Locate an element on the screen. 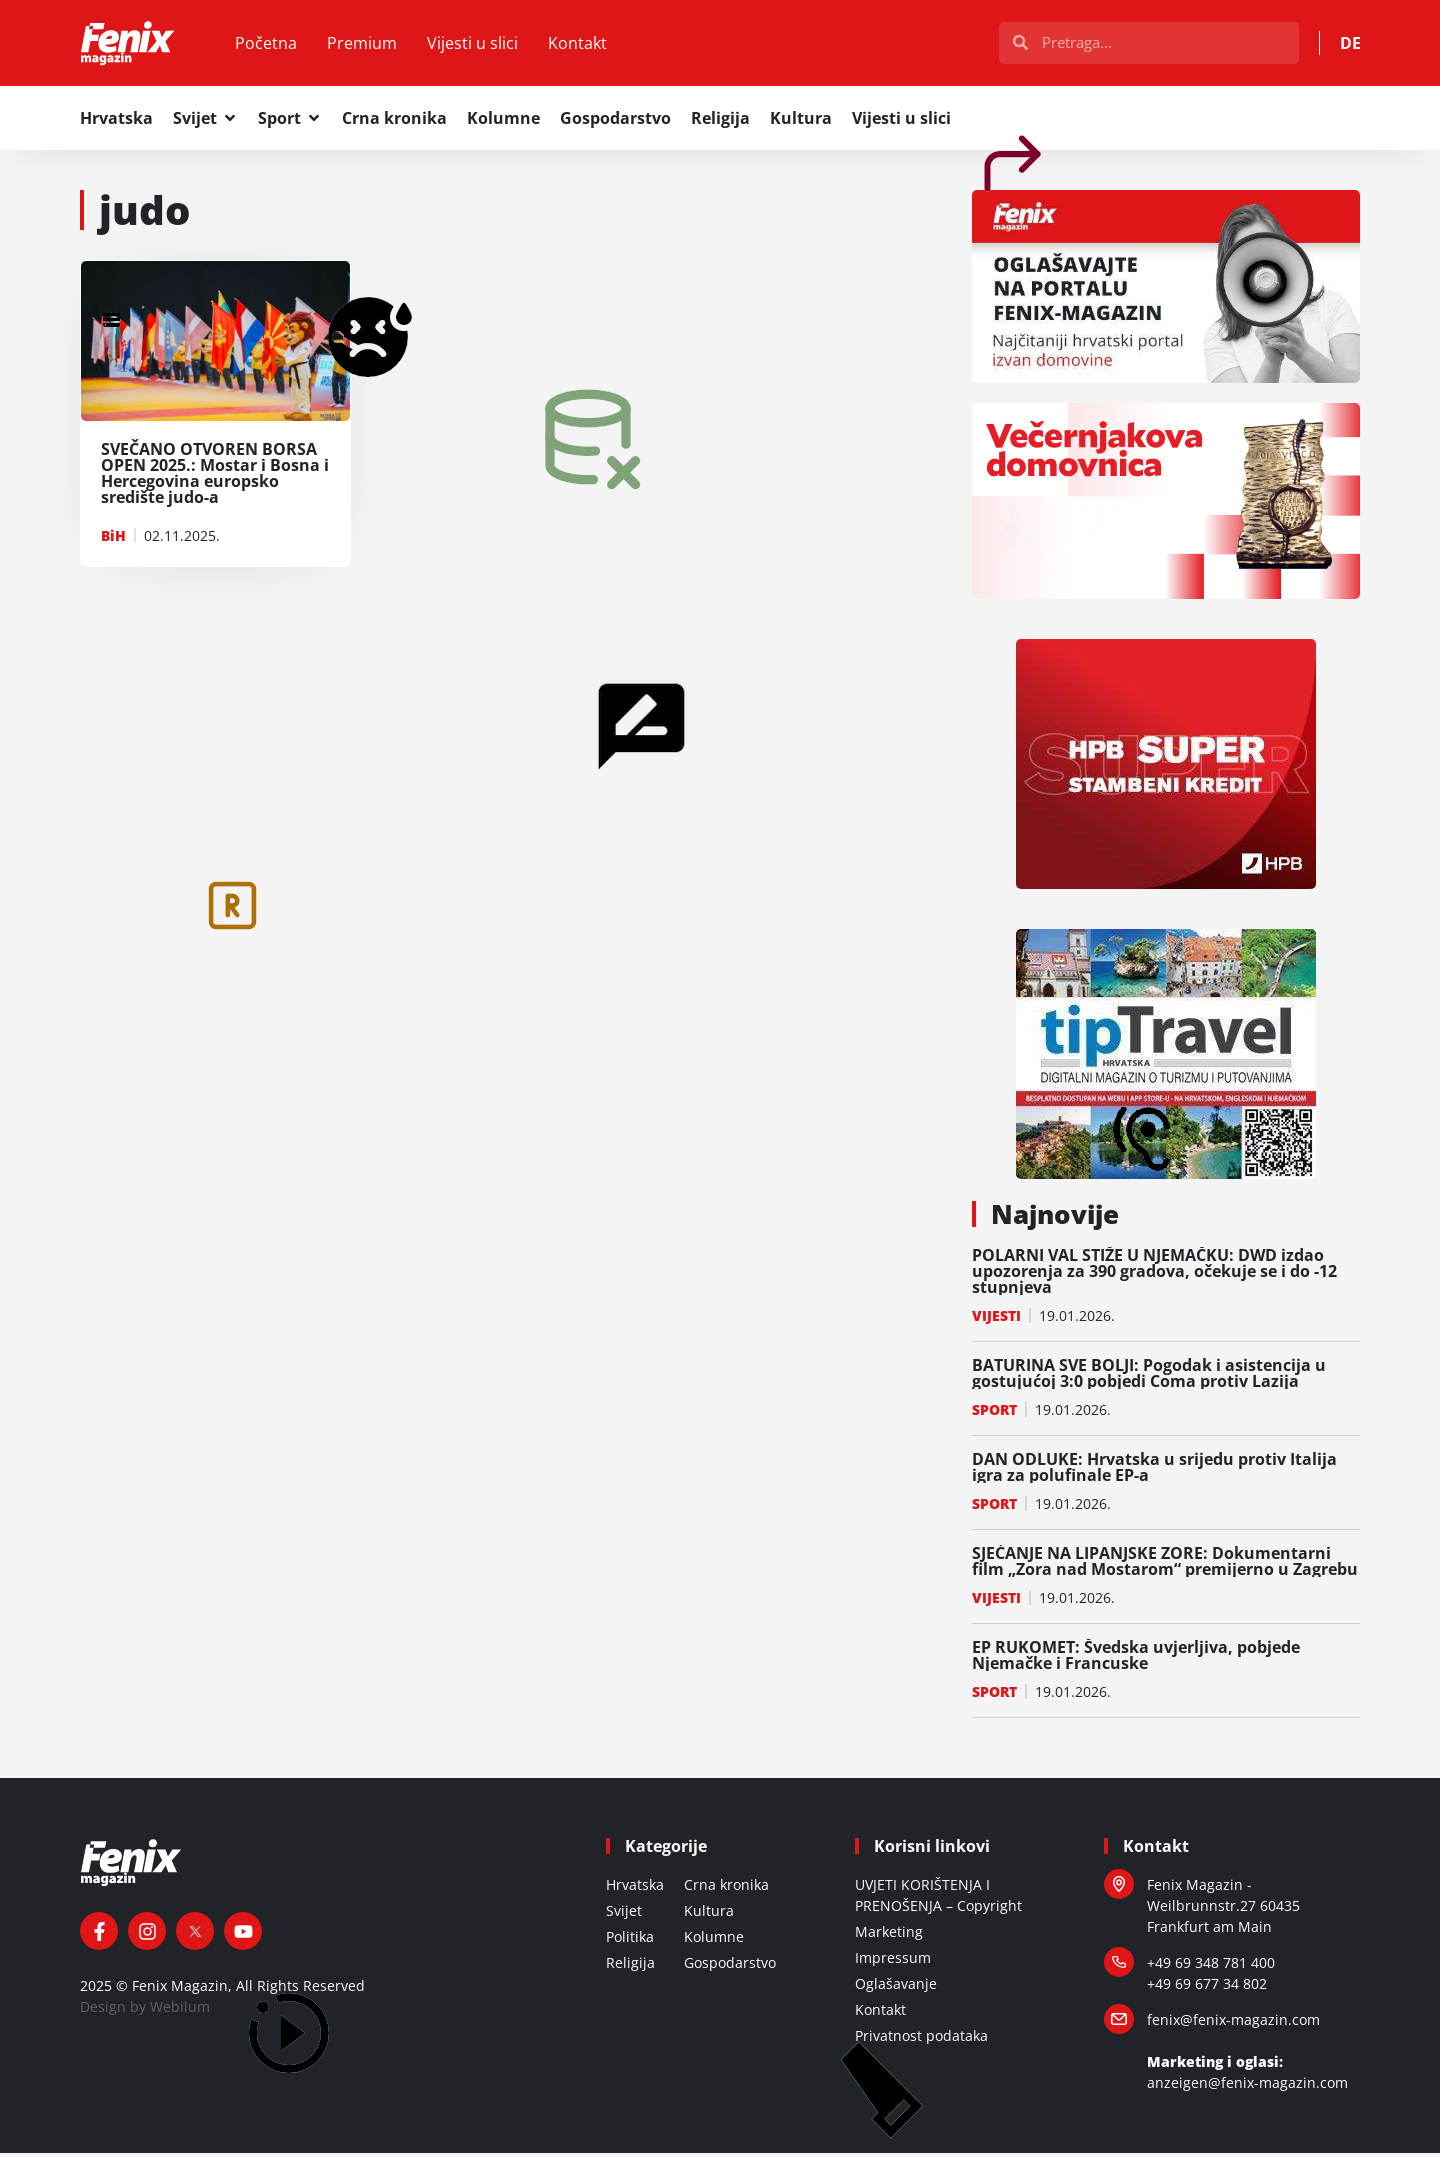  find carpentry or woodworking services is located at coordinates (881, 2089).